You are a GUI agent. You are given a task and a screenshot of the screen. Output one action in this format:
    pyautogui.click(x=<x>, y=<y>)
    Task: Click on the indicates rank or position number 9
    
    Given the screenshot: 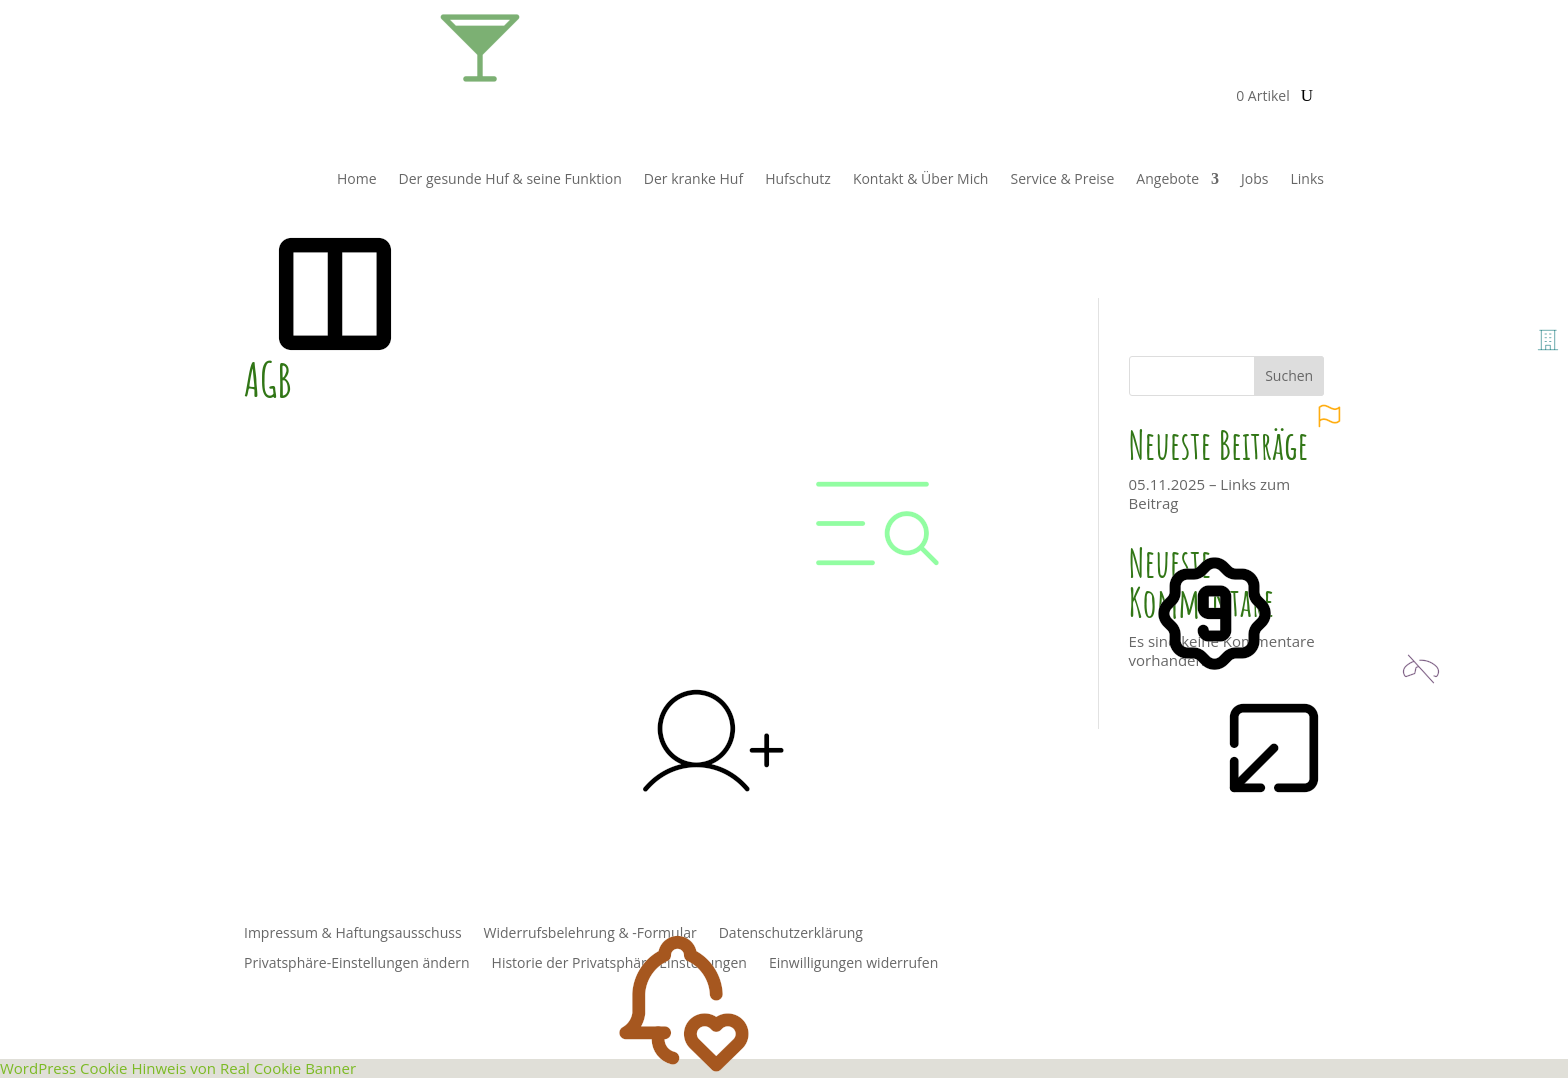 What is the action you would take?
    pyautogui.click(x=1214, y=613)
    